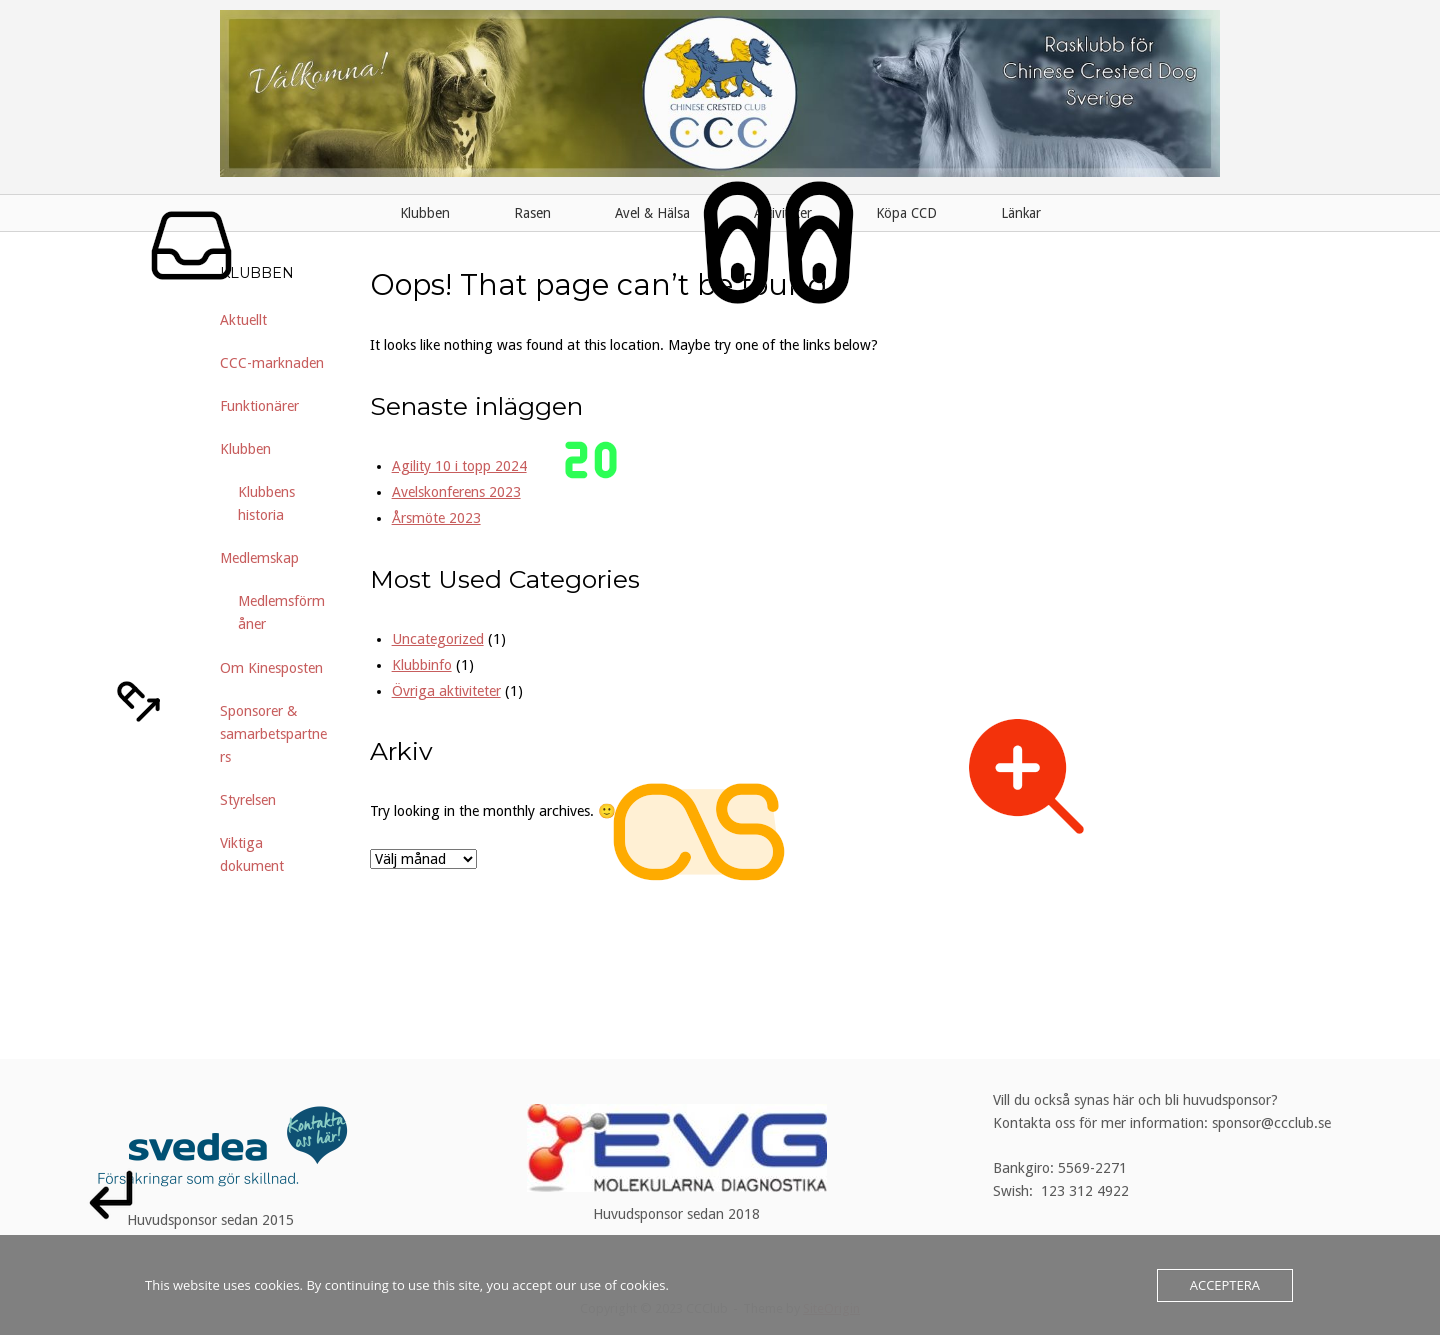 This screenshot has width=1440, height=1335. What do you see at coordinates (138, 700) in the screenshot?
I see `change text orientation or direction` at bounding box center [138, 700].